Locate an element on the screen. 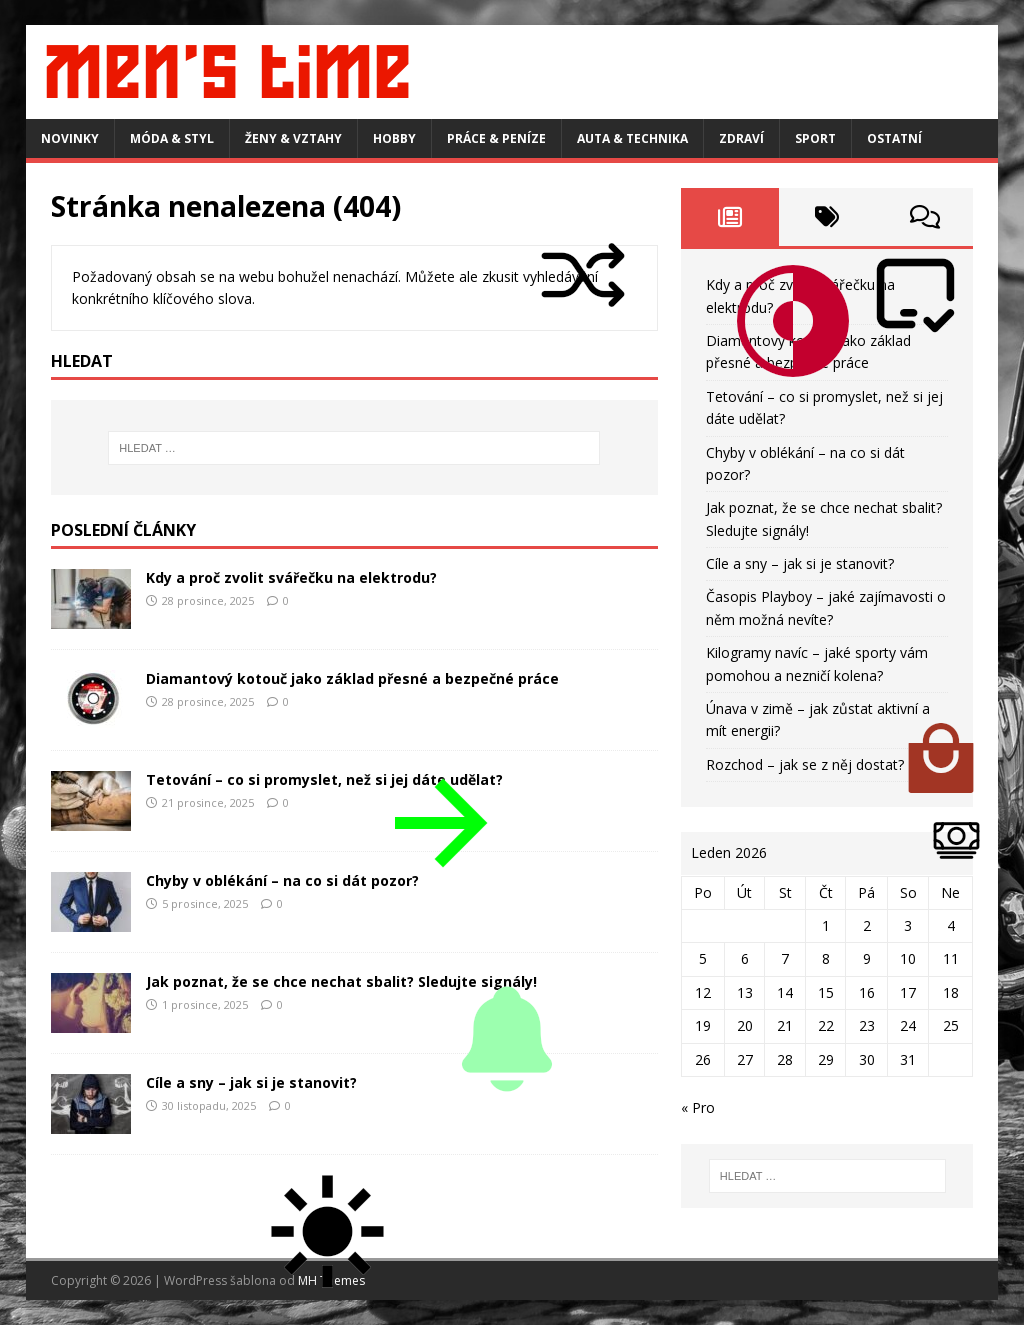  toggle light mode or bright display is located at coordinates (327, 1231).